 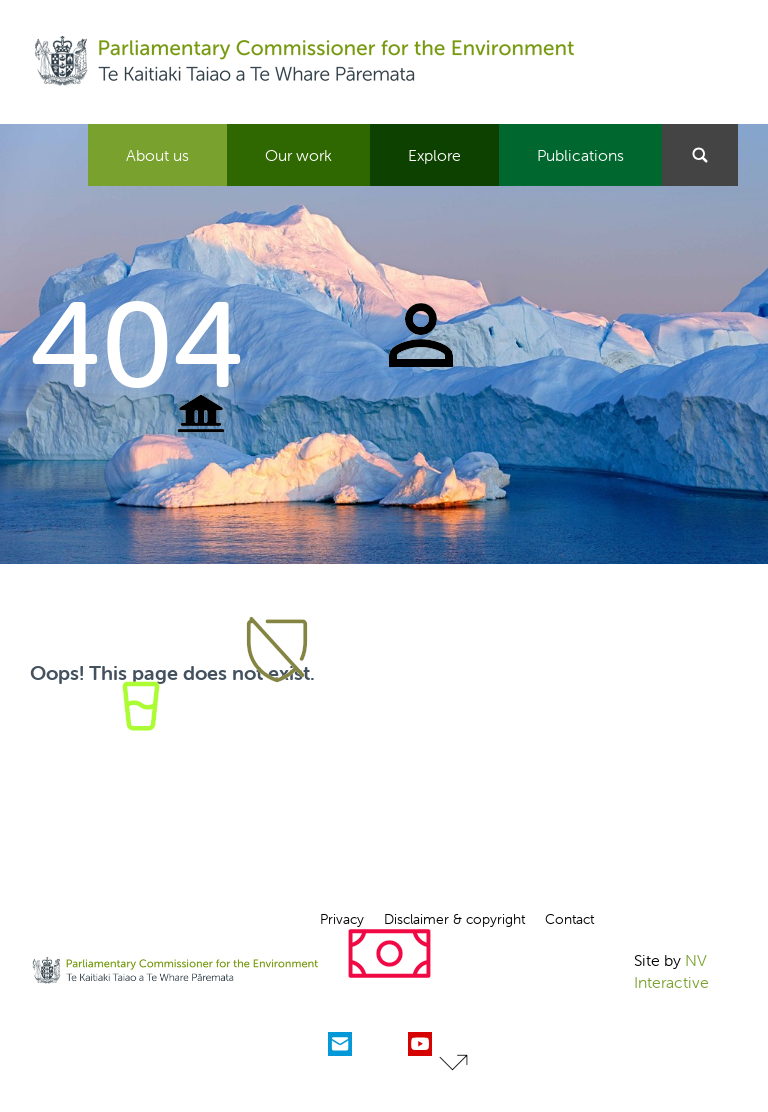 I want to click on indicates disabled or inactive protection, so click(x=277, y=647).